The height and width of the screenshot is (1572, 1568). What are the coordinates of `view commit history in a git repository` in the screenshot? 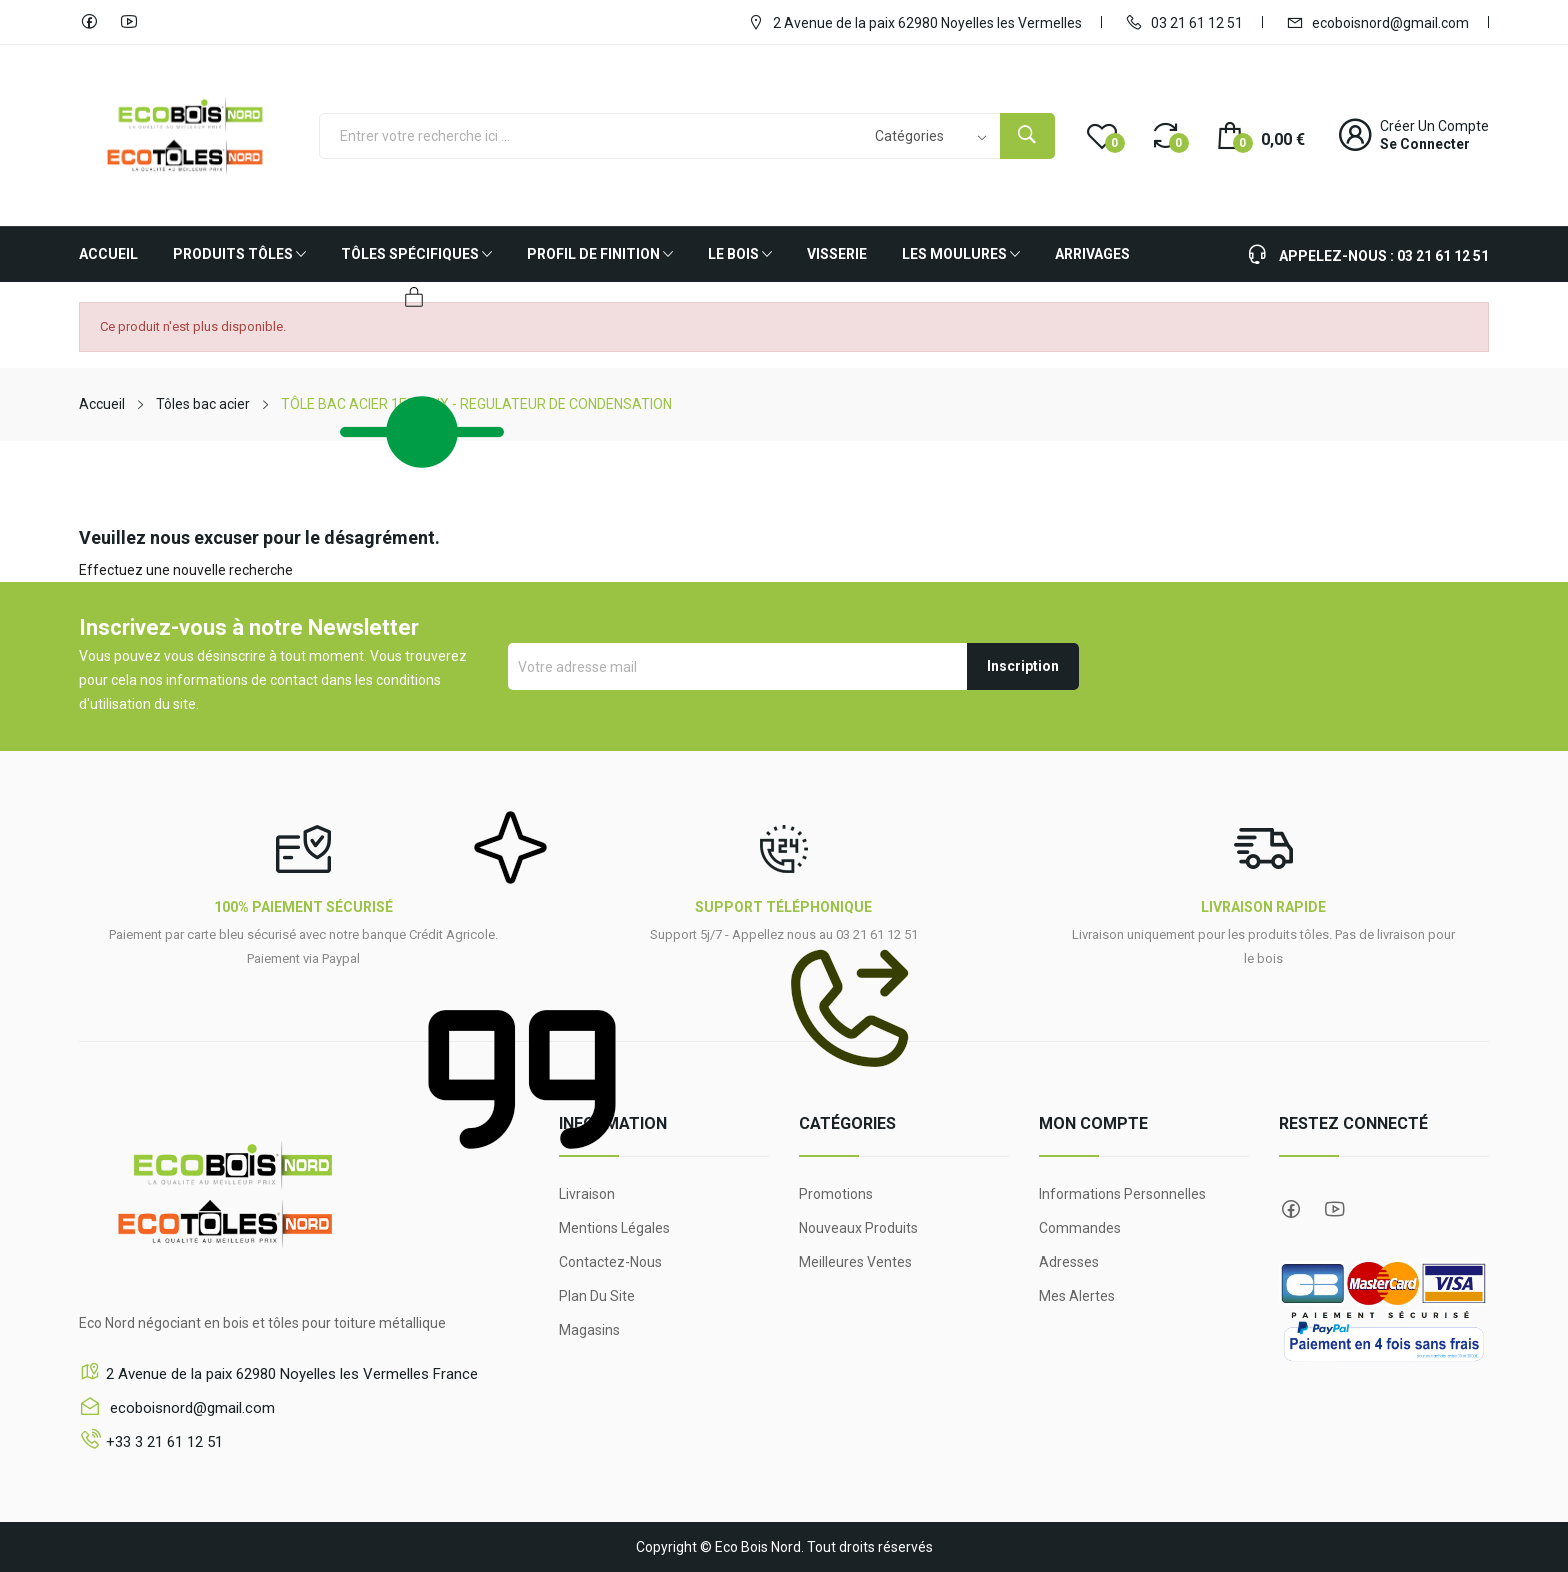 It's located at (422, 432).